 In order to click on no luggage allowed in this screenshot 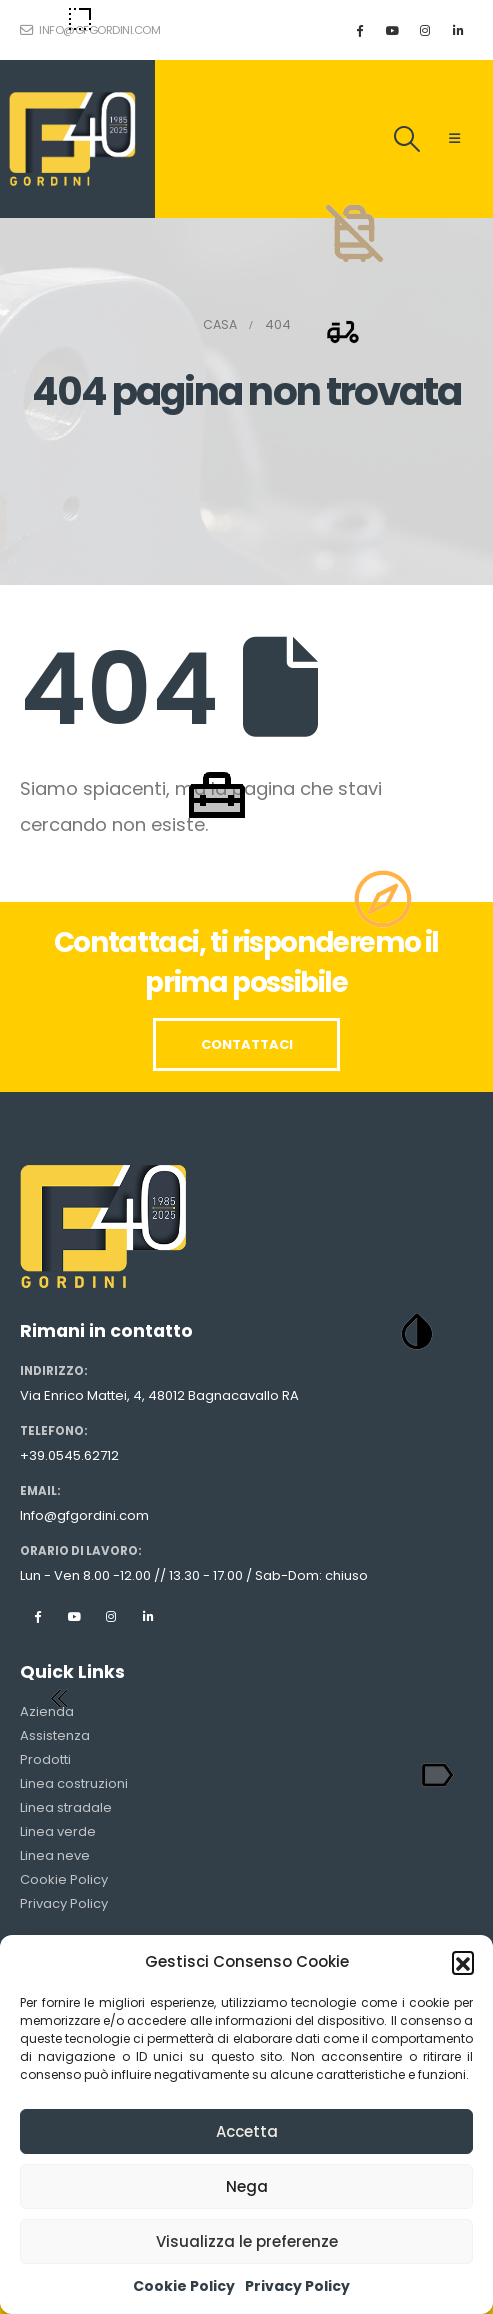, I will do `click(354, 233)`.